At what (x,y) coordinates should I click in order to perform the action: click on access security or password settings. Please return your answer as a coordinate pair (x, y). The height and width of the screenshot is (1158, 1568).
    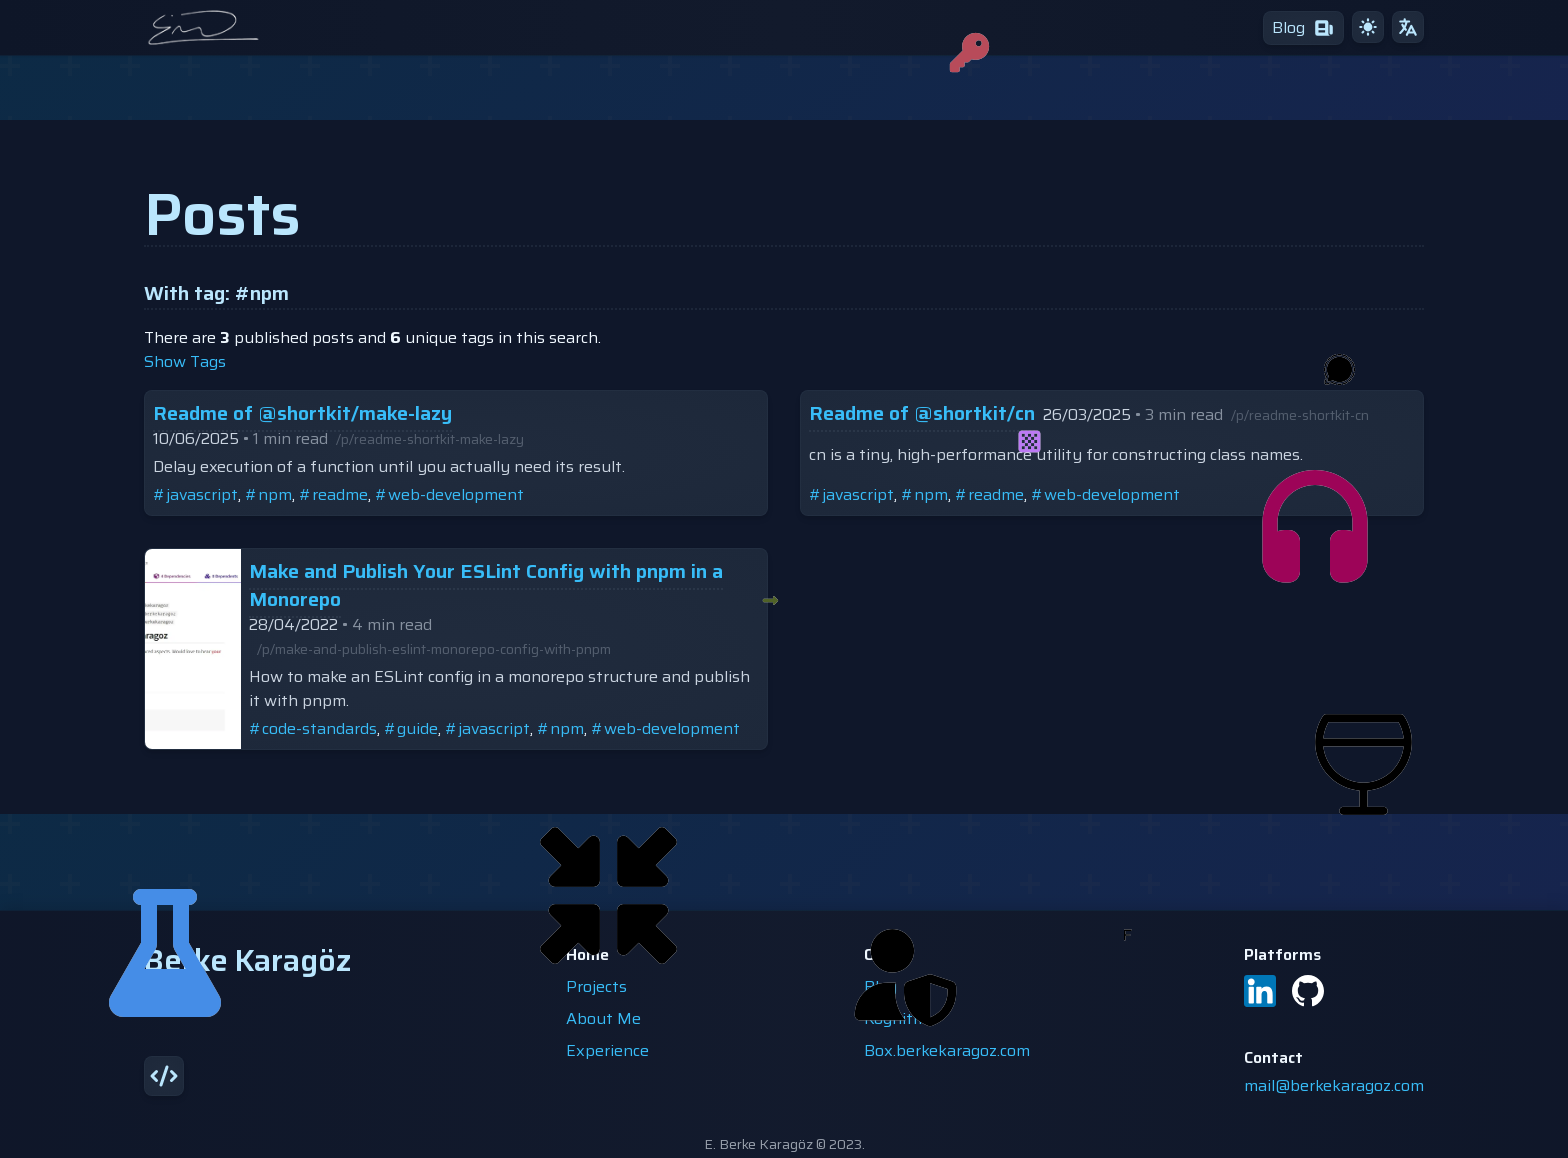
    Looking at the image, I should click on (969, 52).